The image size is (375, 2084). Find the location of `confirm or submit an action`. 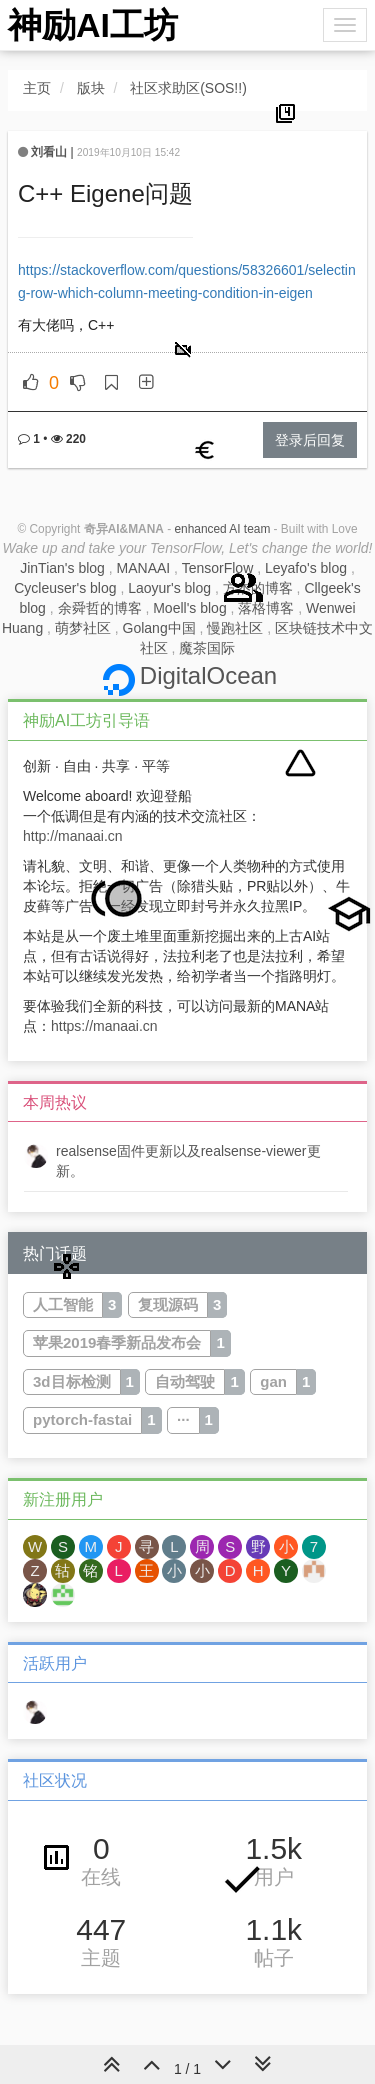

confirm or submit an action is located at coordinates (242, 1879).